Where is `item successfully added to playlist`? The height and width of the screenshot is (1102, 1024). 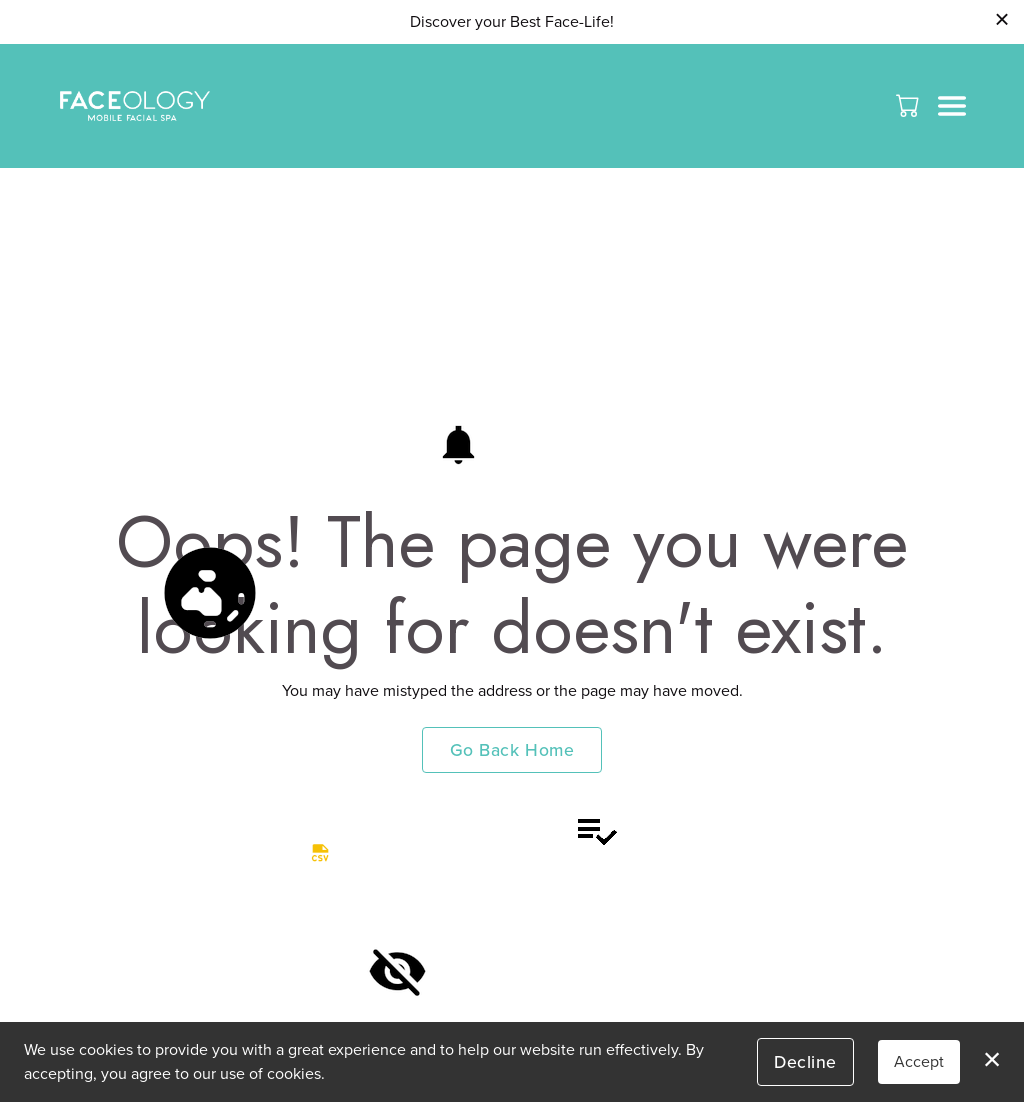
item successfully added to playlist is located at coordinates (596, 830).